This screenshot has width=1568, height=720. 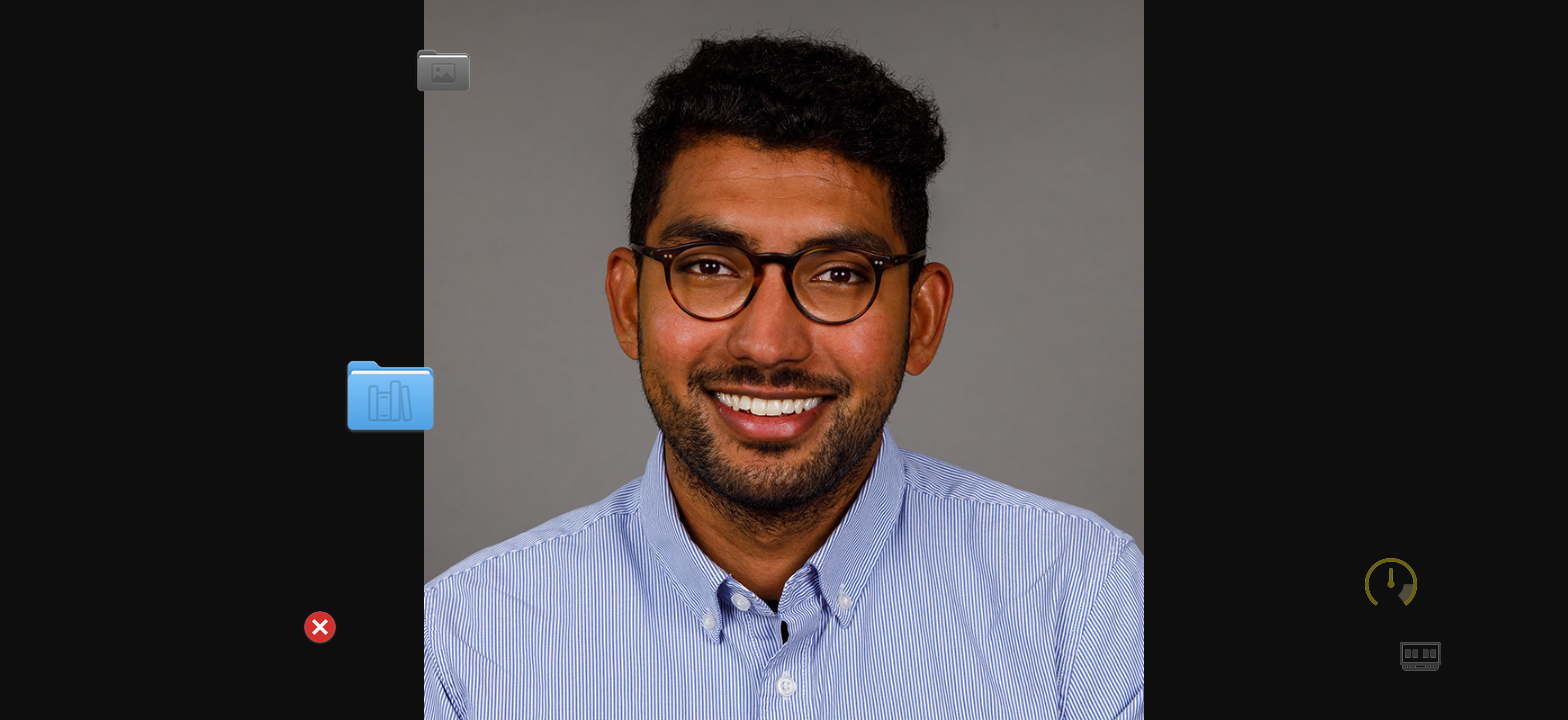 I want to click on open your images folder, so click(x=443, y=70).